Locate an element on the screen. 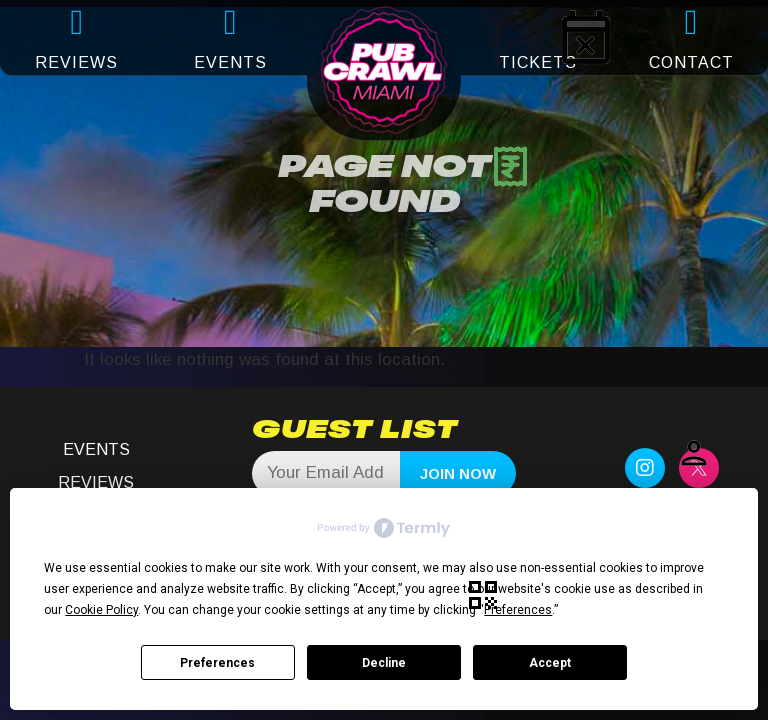 This screenshot has width=768, height=720. view transaction receipt in indian rupees is located at coordinates (510, 166).